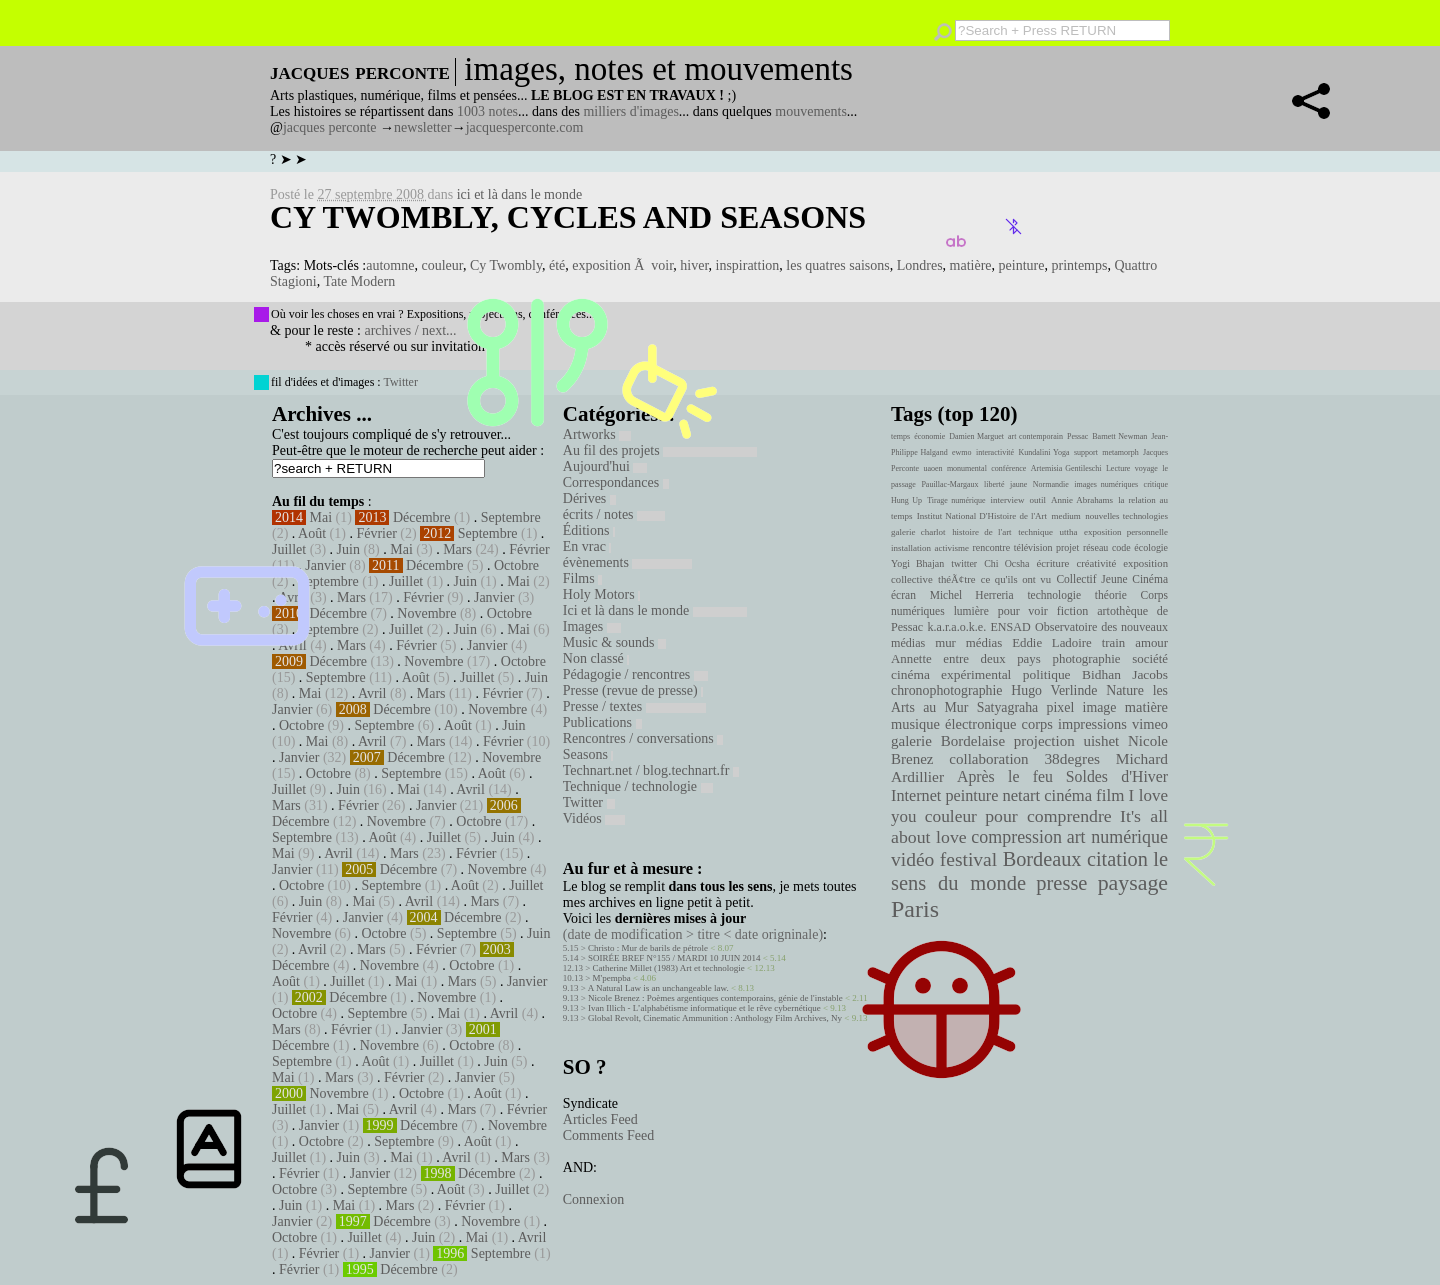 The width and height of the screenshot is (1440, 1285). I want to click on share content with others, so click(1312, 101).